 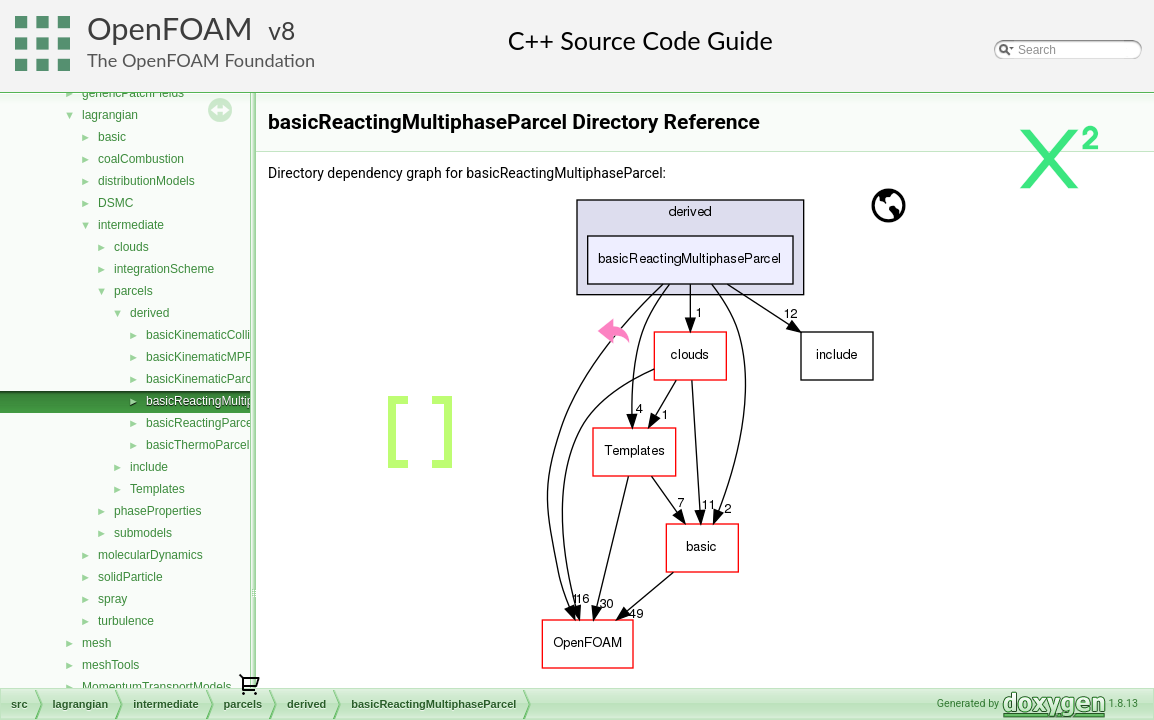 What do you see at coordinates (615, 331) in the screenshot?
I see `reply to a message or email` at bounding box center [615, 331].